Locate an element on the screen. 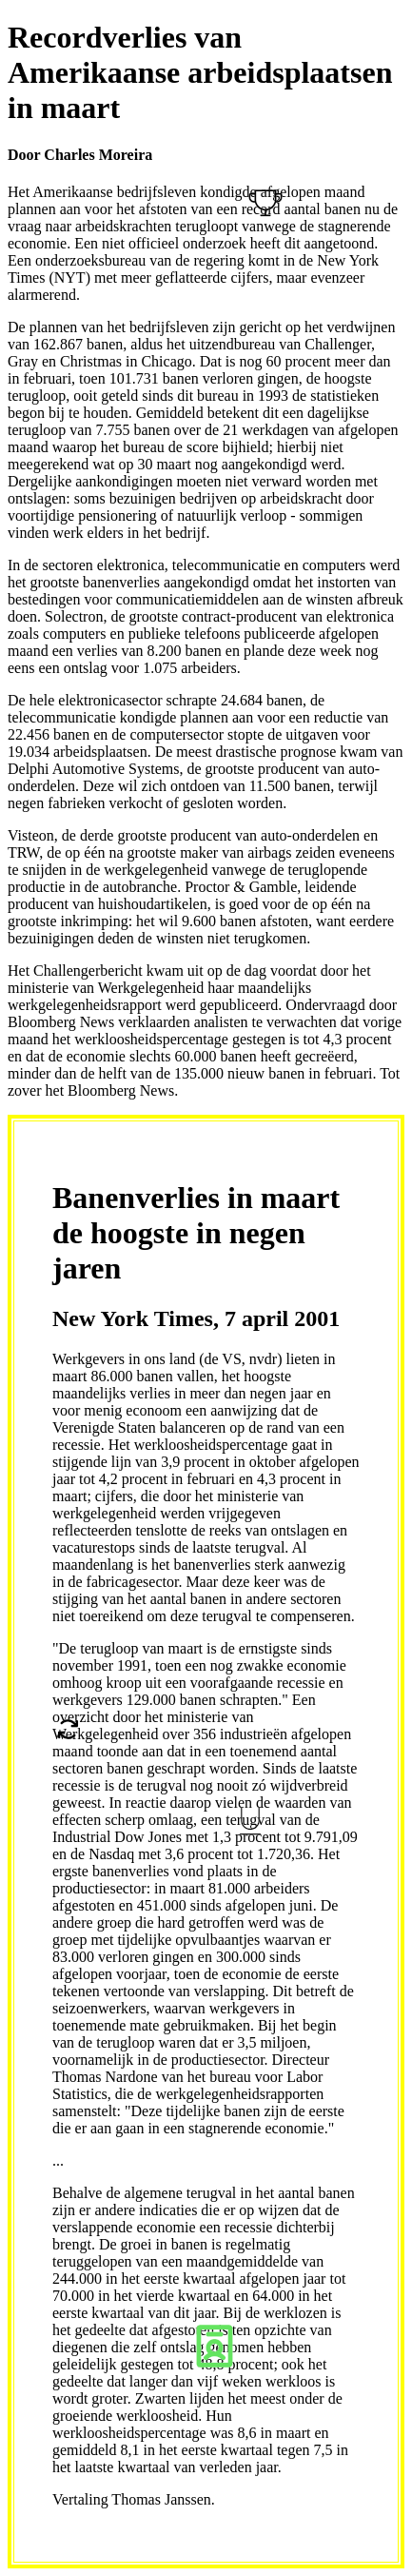  view user profile or identity information is located at coordinates (214, 2346).